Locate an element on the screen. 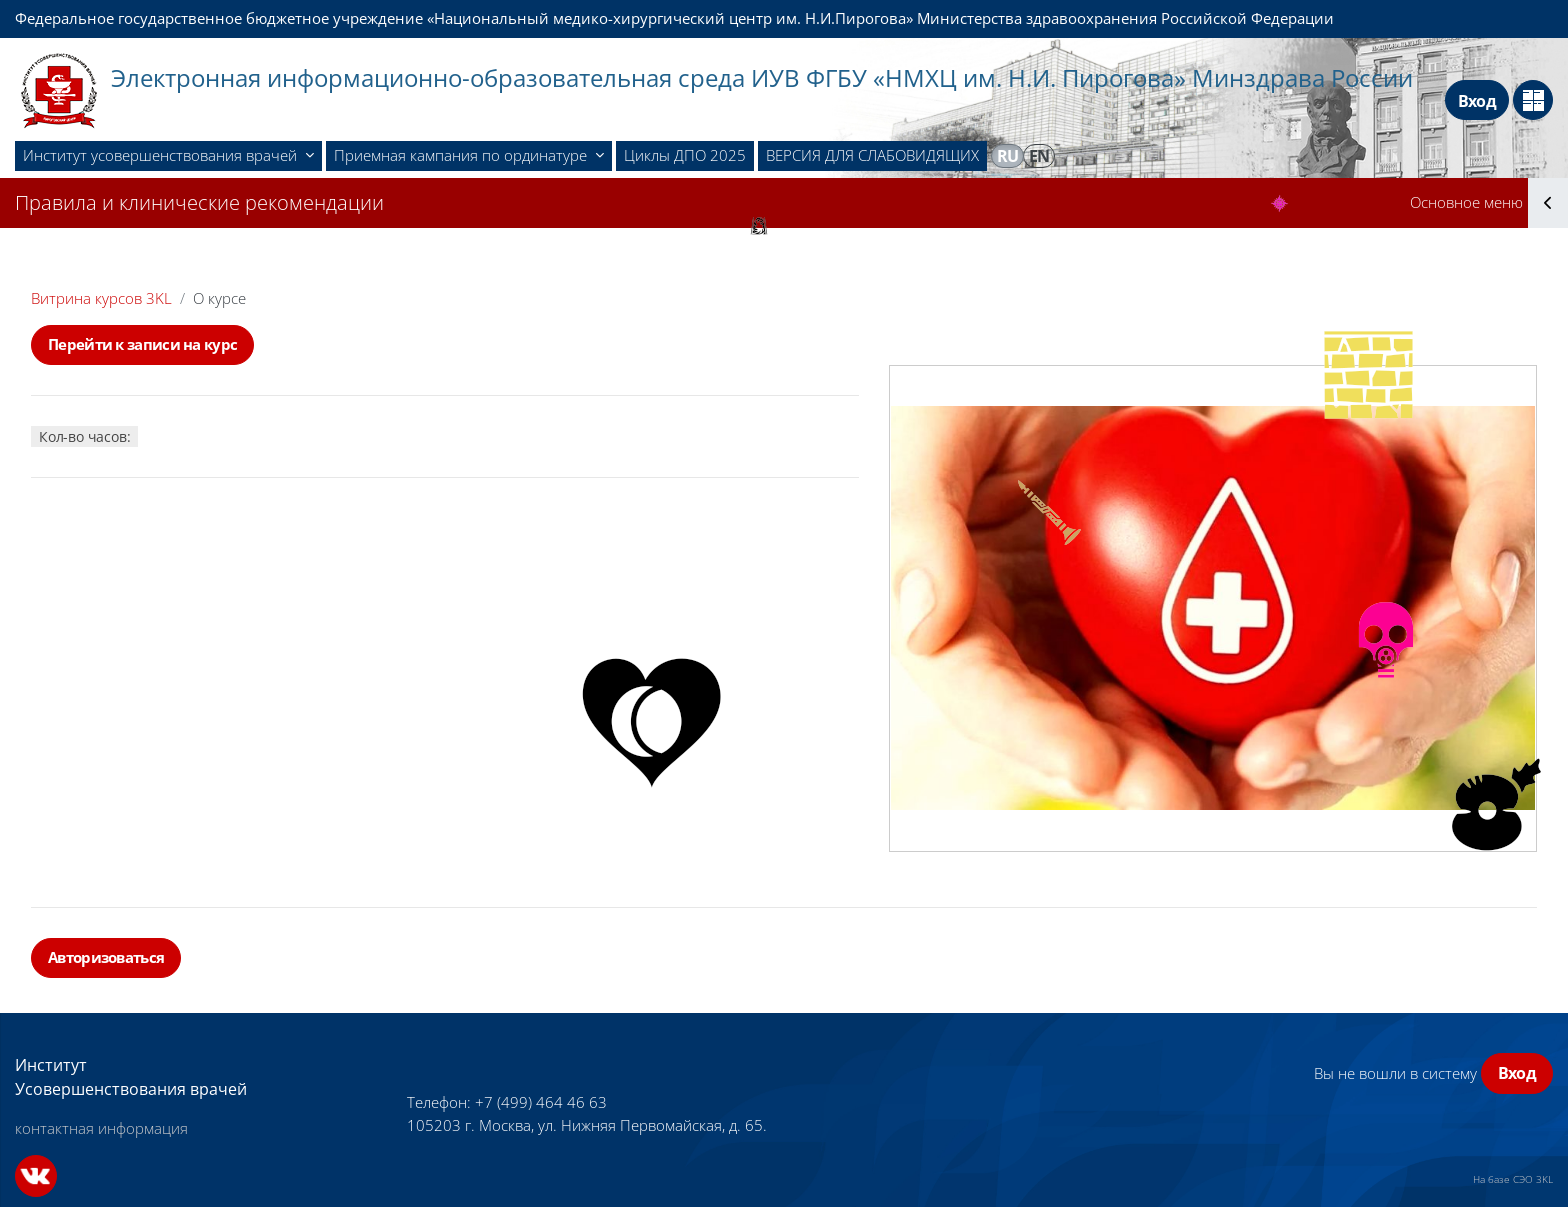 The width and height of the screenshot is (1568, 1207). select clarinet as your instrument is located at coordinates (1049, 512).